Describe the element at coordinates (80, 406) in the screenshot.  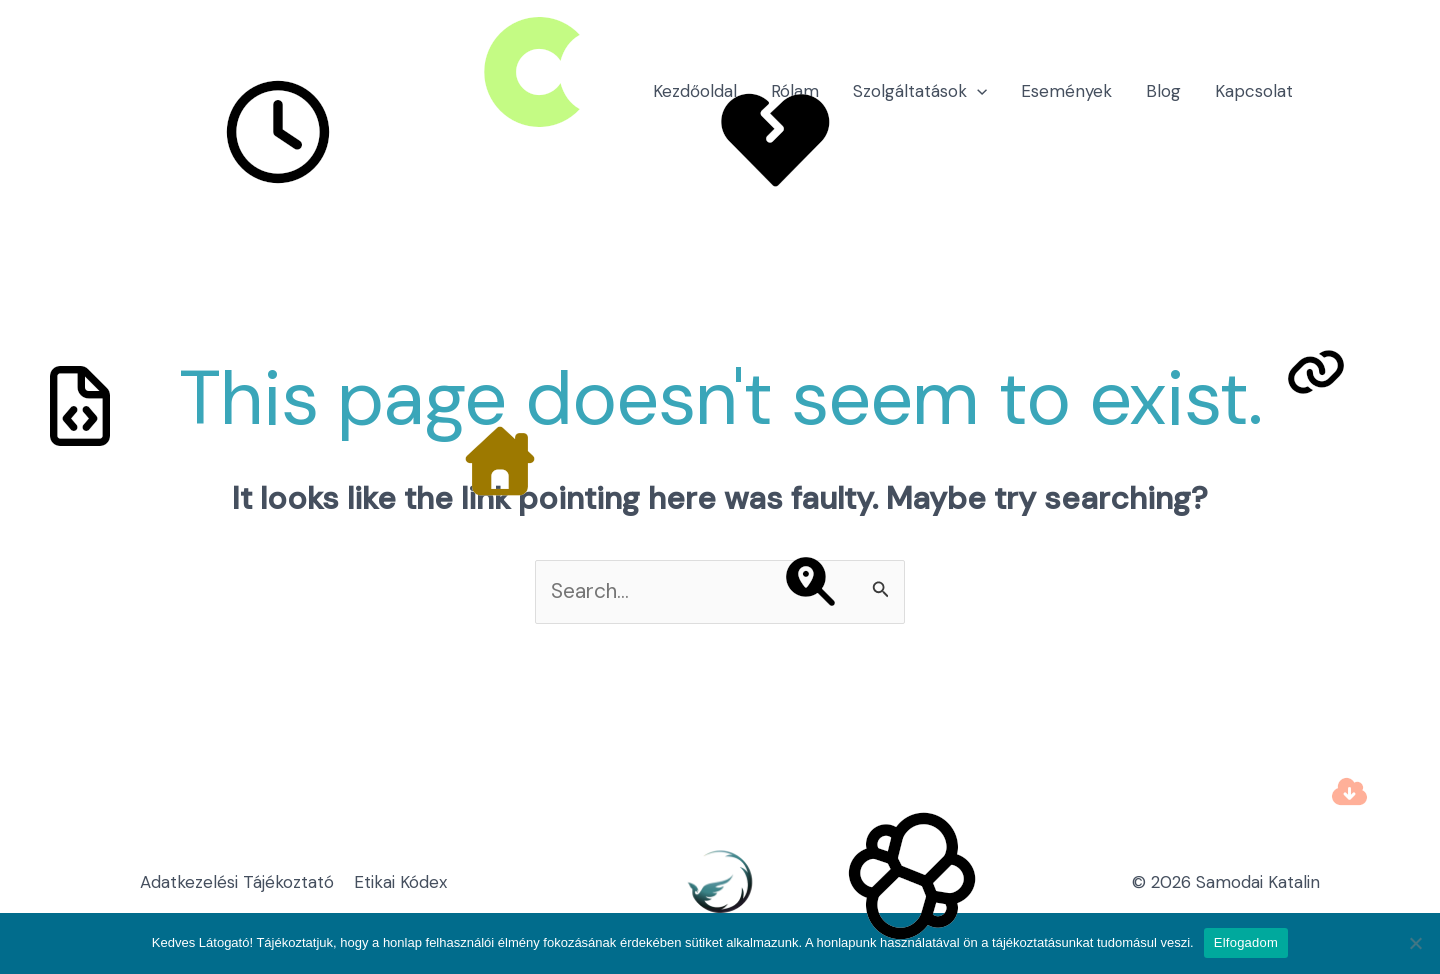
I see `view source code file` at that location.